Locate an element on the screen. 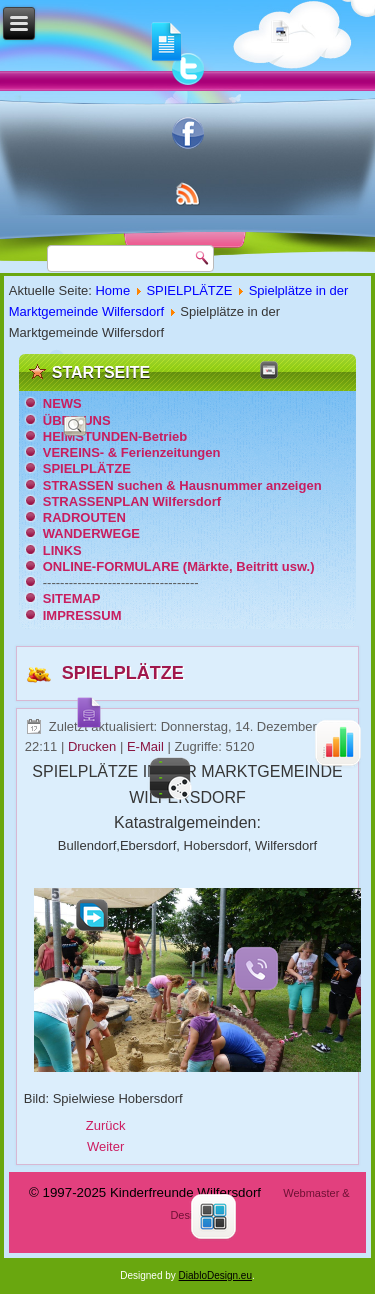  open the photo viewer application is located at coordinates (75, 426).